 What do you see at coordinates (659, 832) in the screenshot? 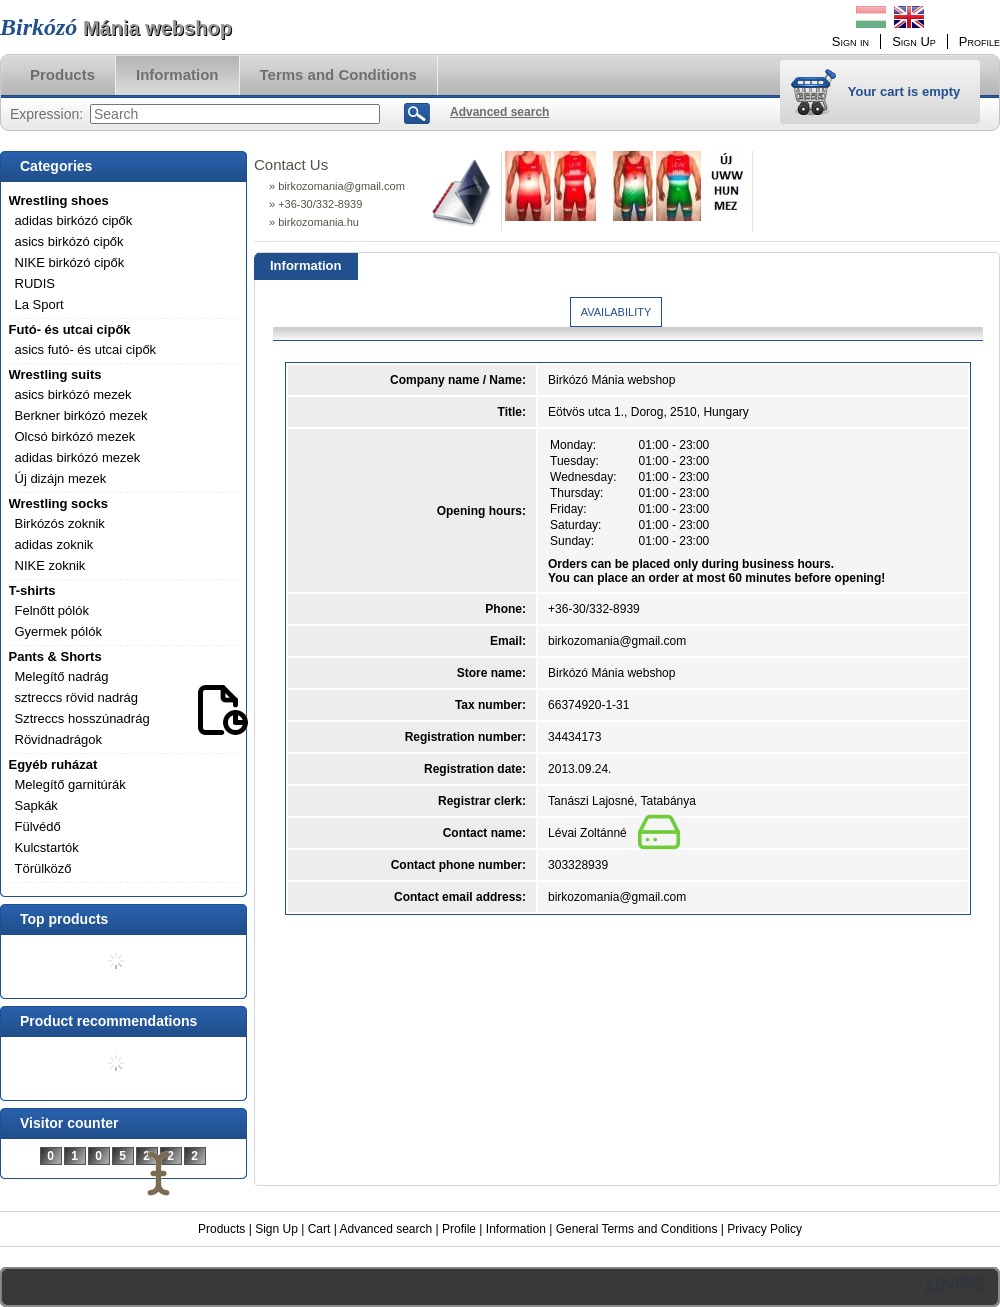
I see `access local storage or drive` at bounding box center [659, 832].